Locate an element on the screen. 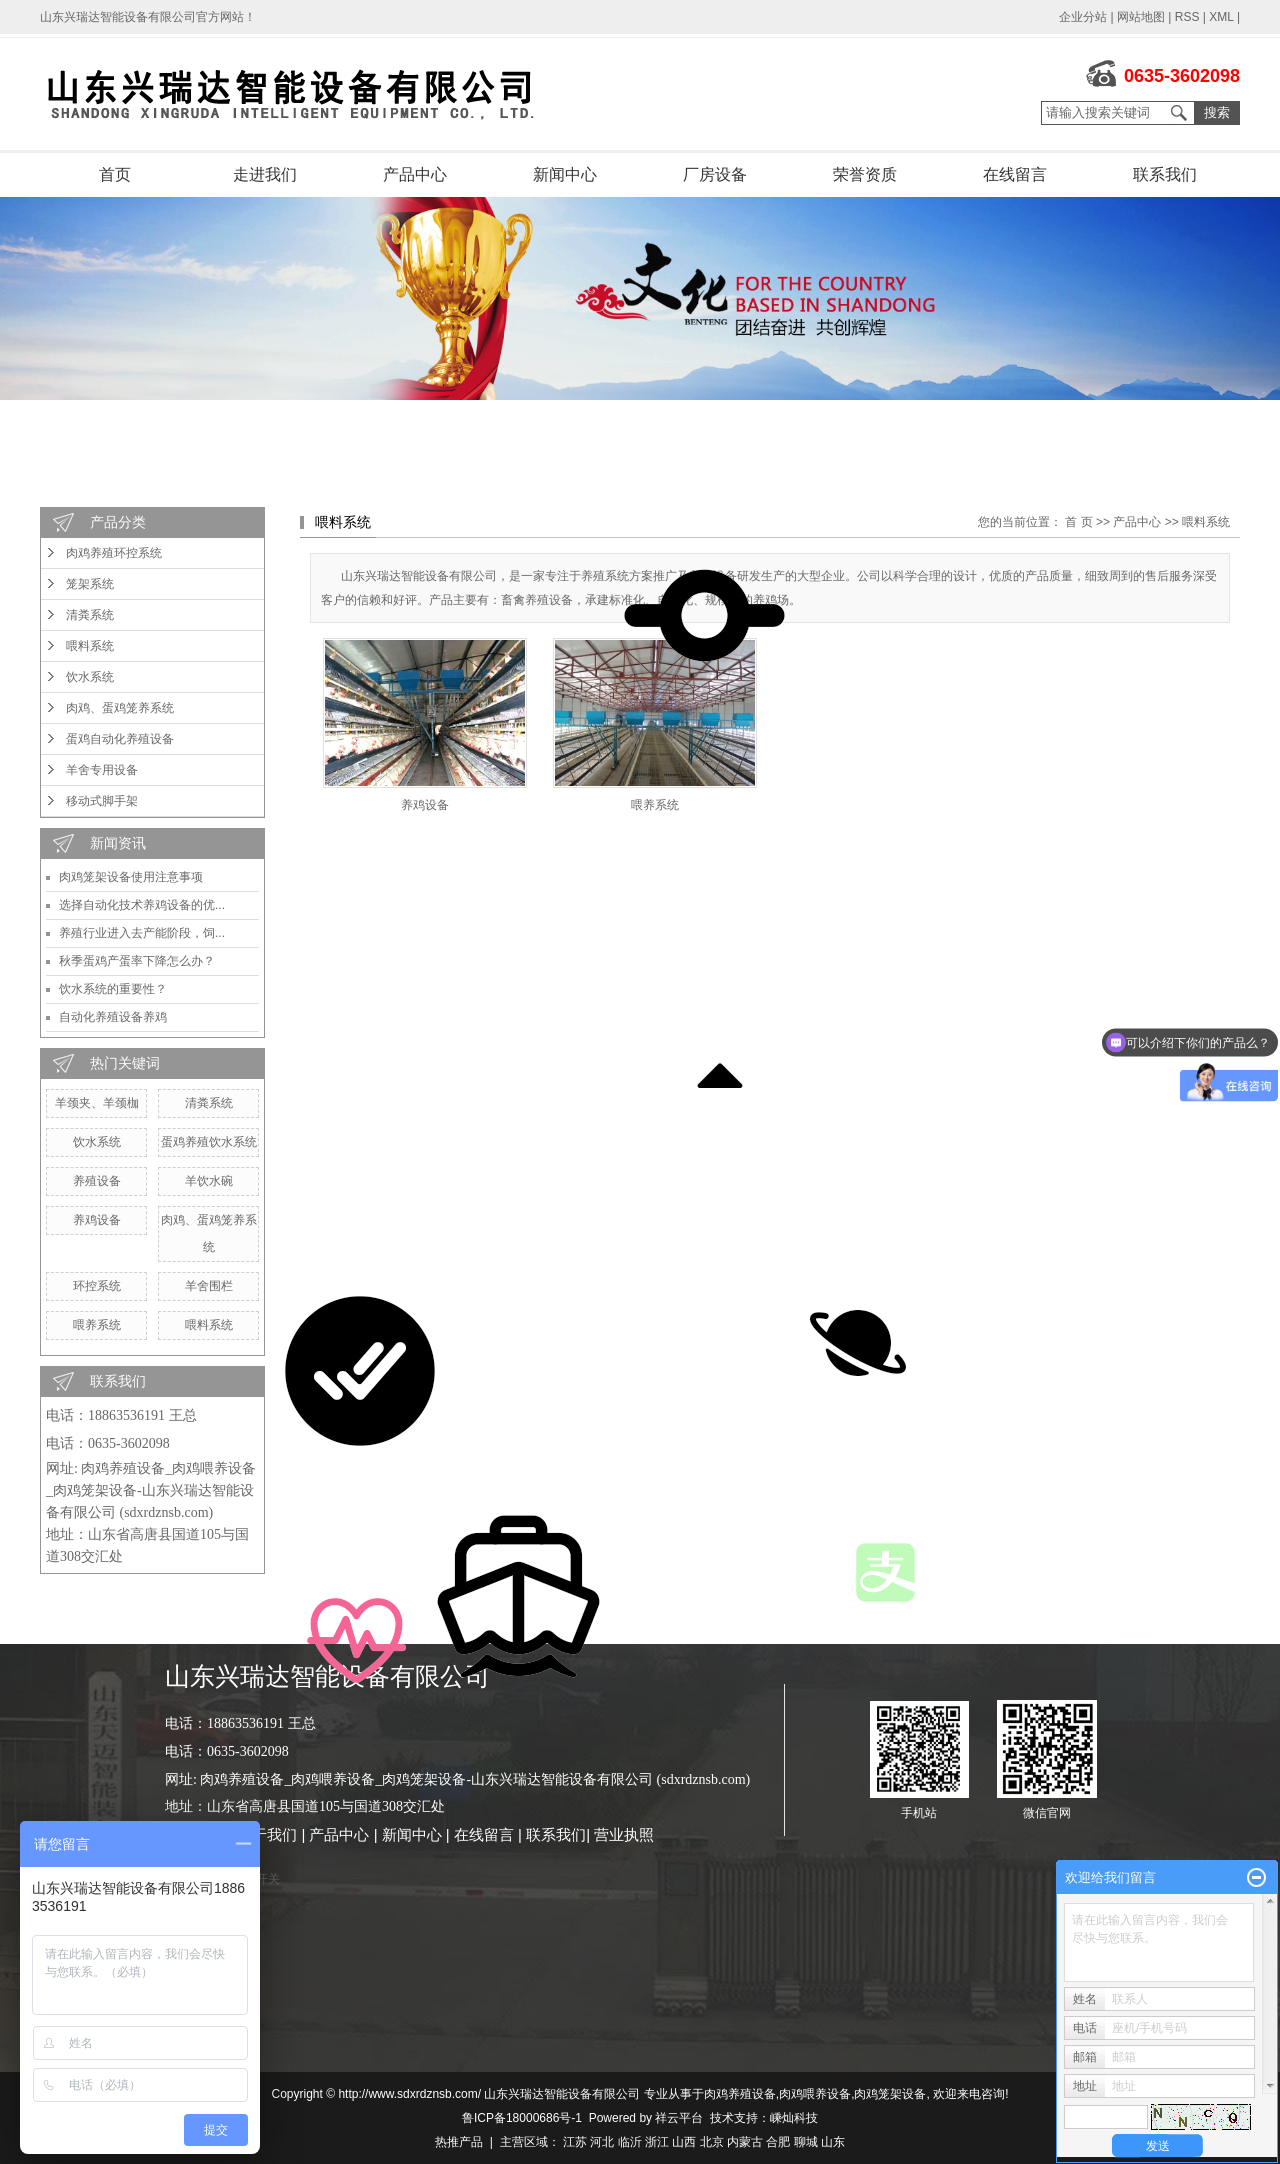  pay with Alipay is located at coordinates (885, 1572).